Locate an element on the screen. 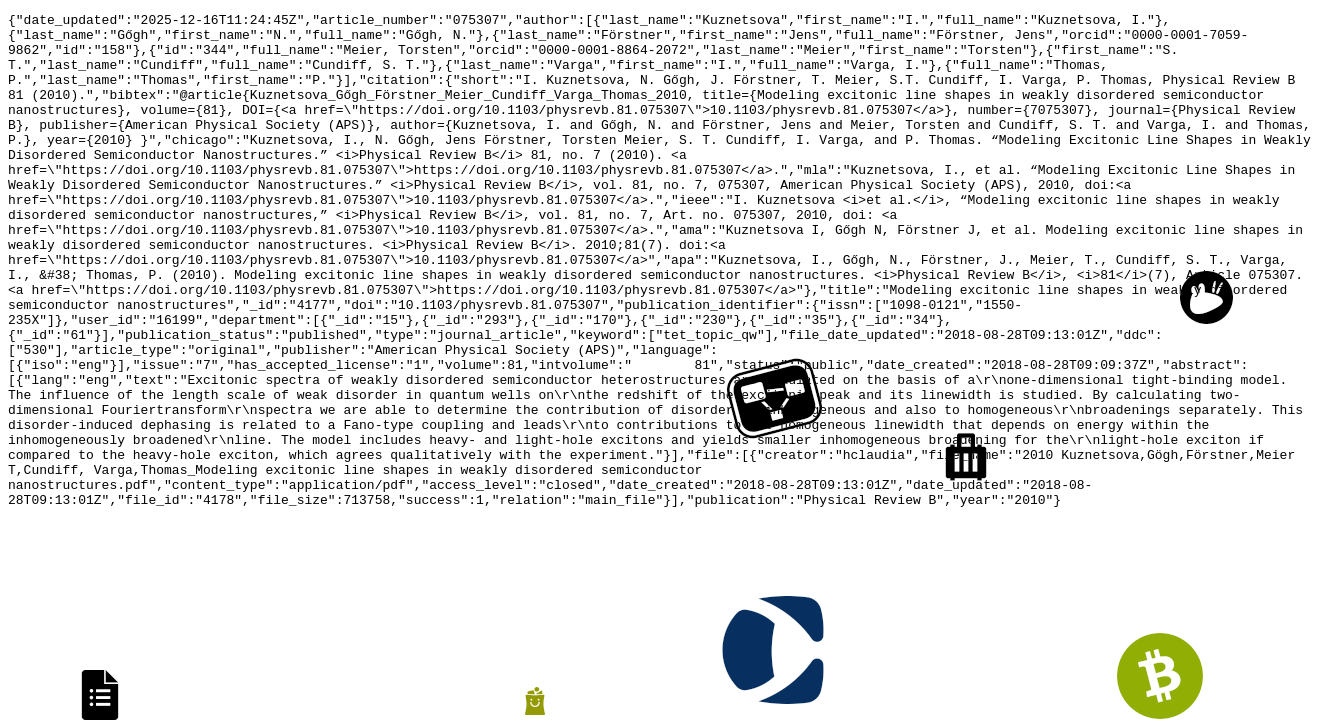  open Google Forms is located at coordinates (100, 695).